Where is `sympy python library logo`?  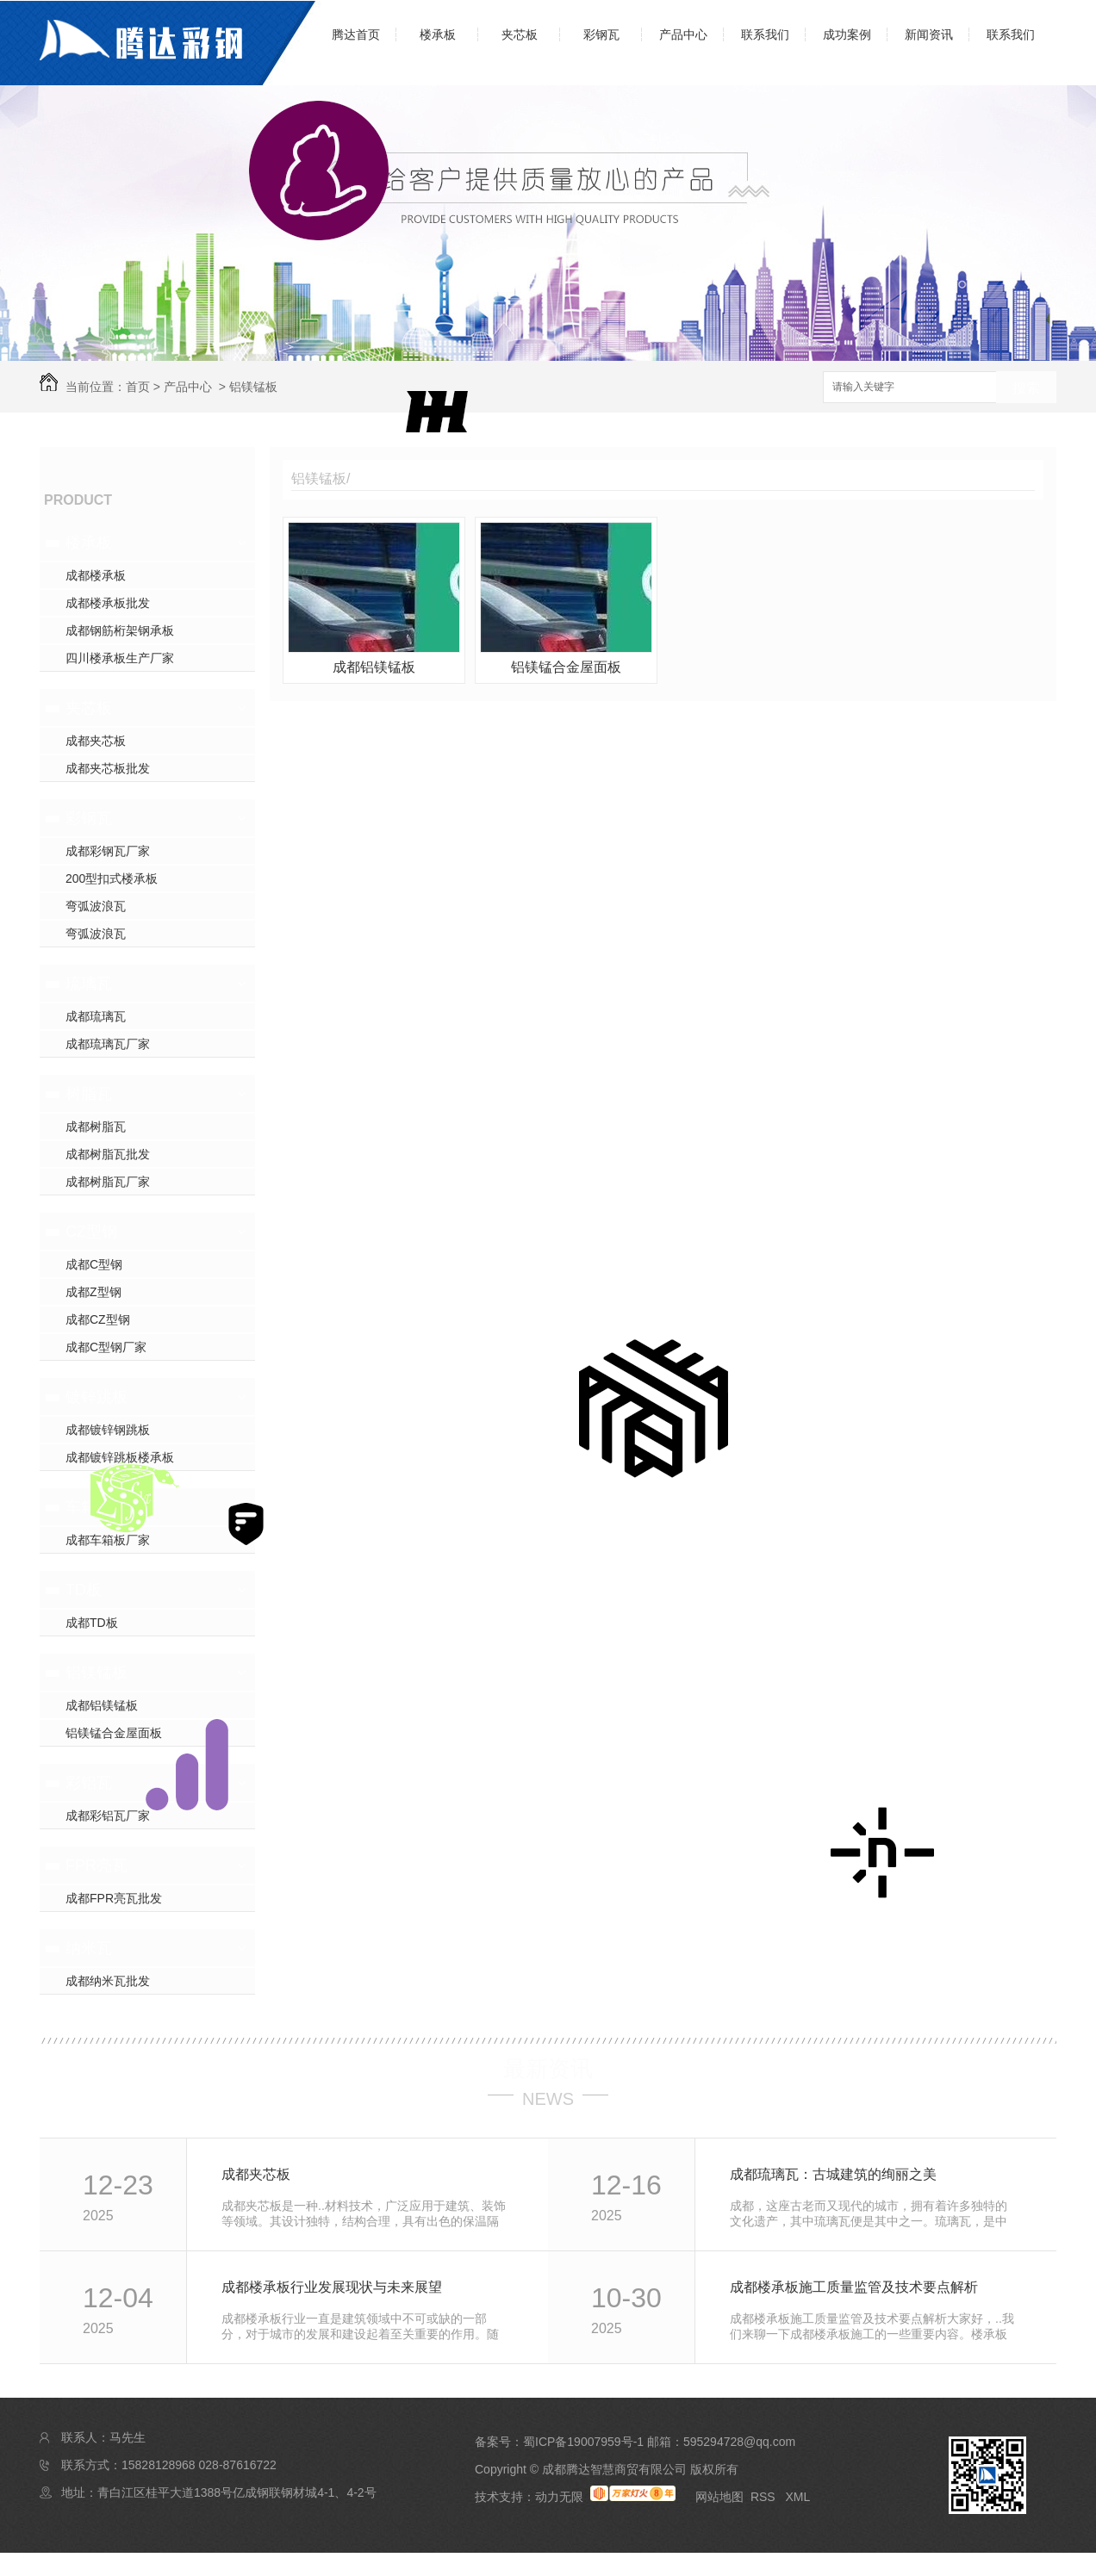
sympy python library logo is located at coordinates (134, 1497).